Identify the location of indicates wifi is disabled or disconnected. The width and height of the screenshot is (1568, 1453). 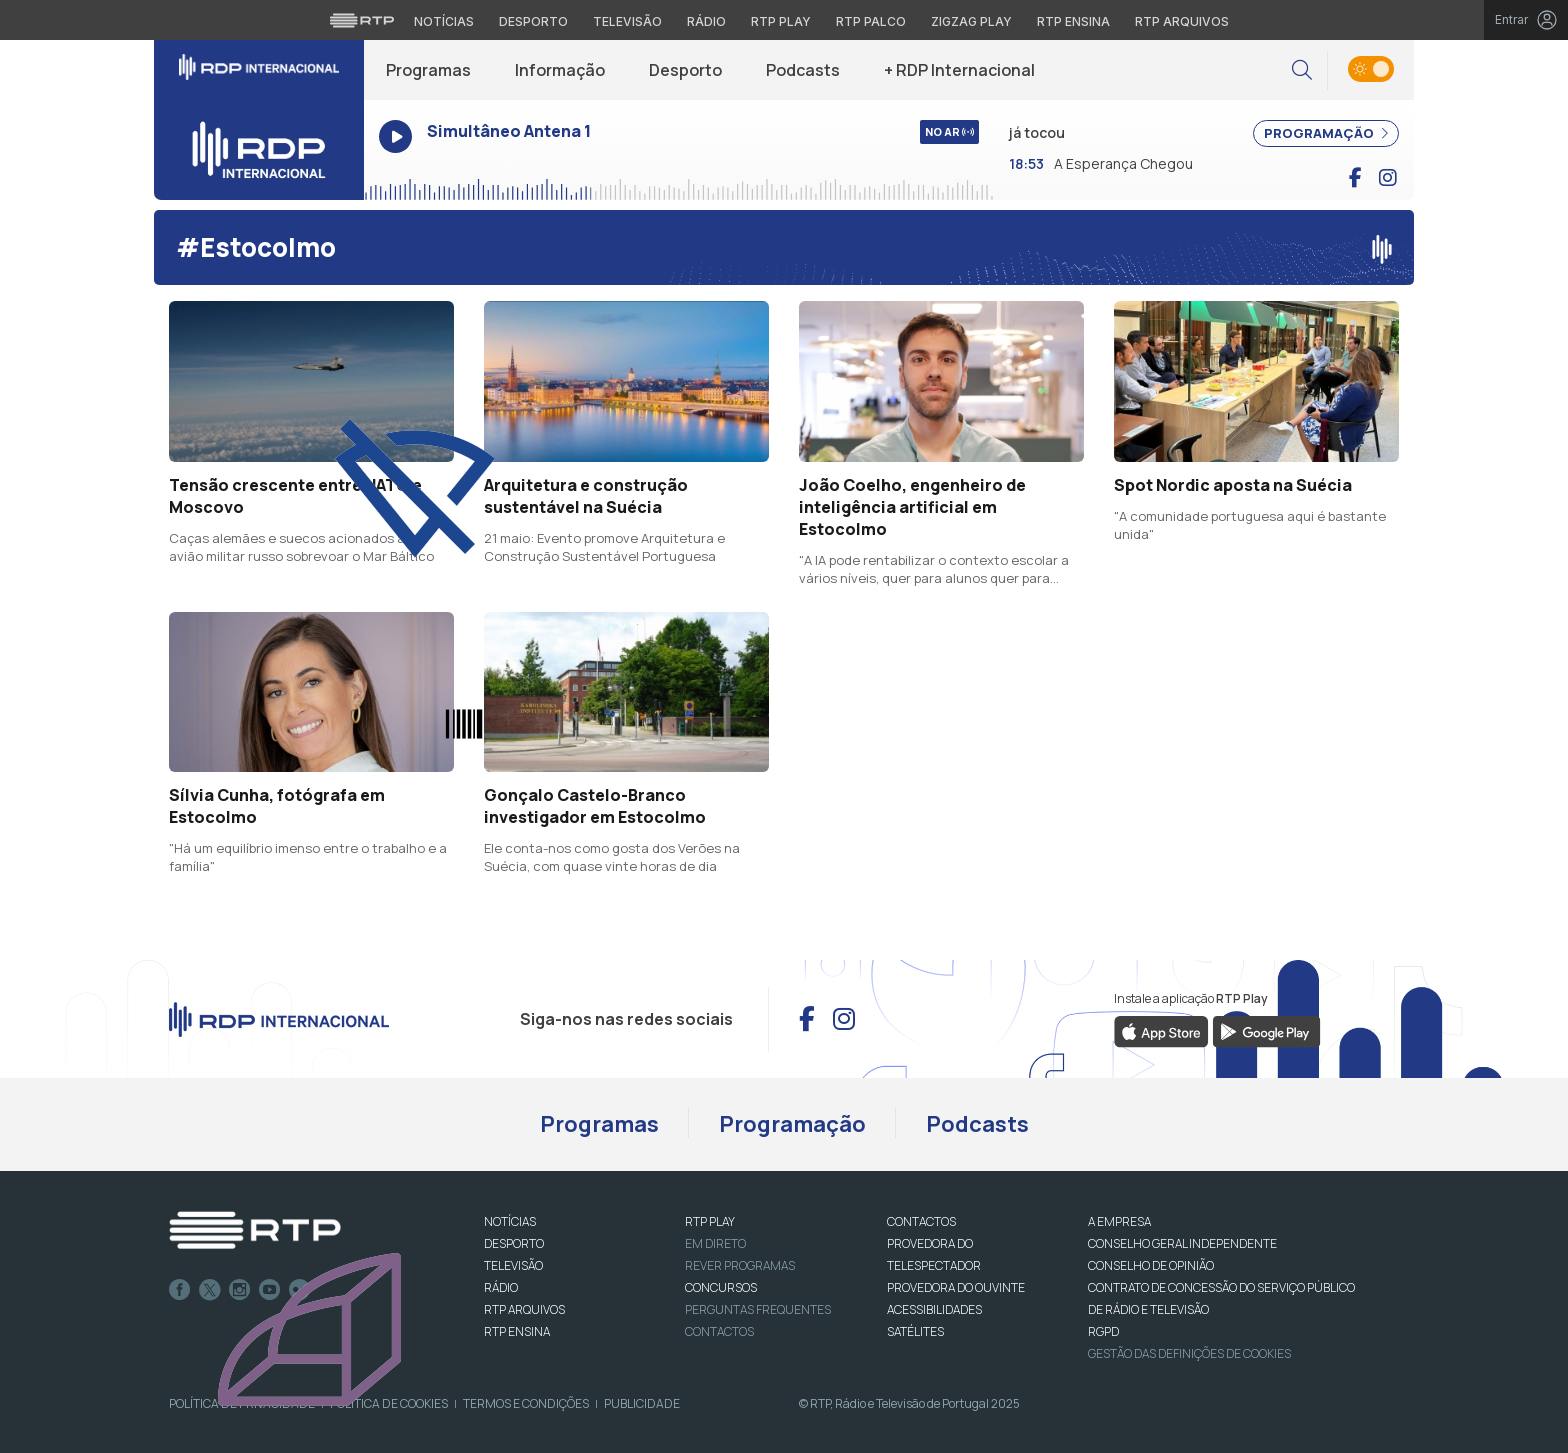
(415, 494).